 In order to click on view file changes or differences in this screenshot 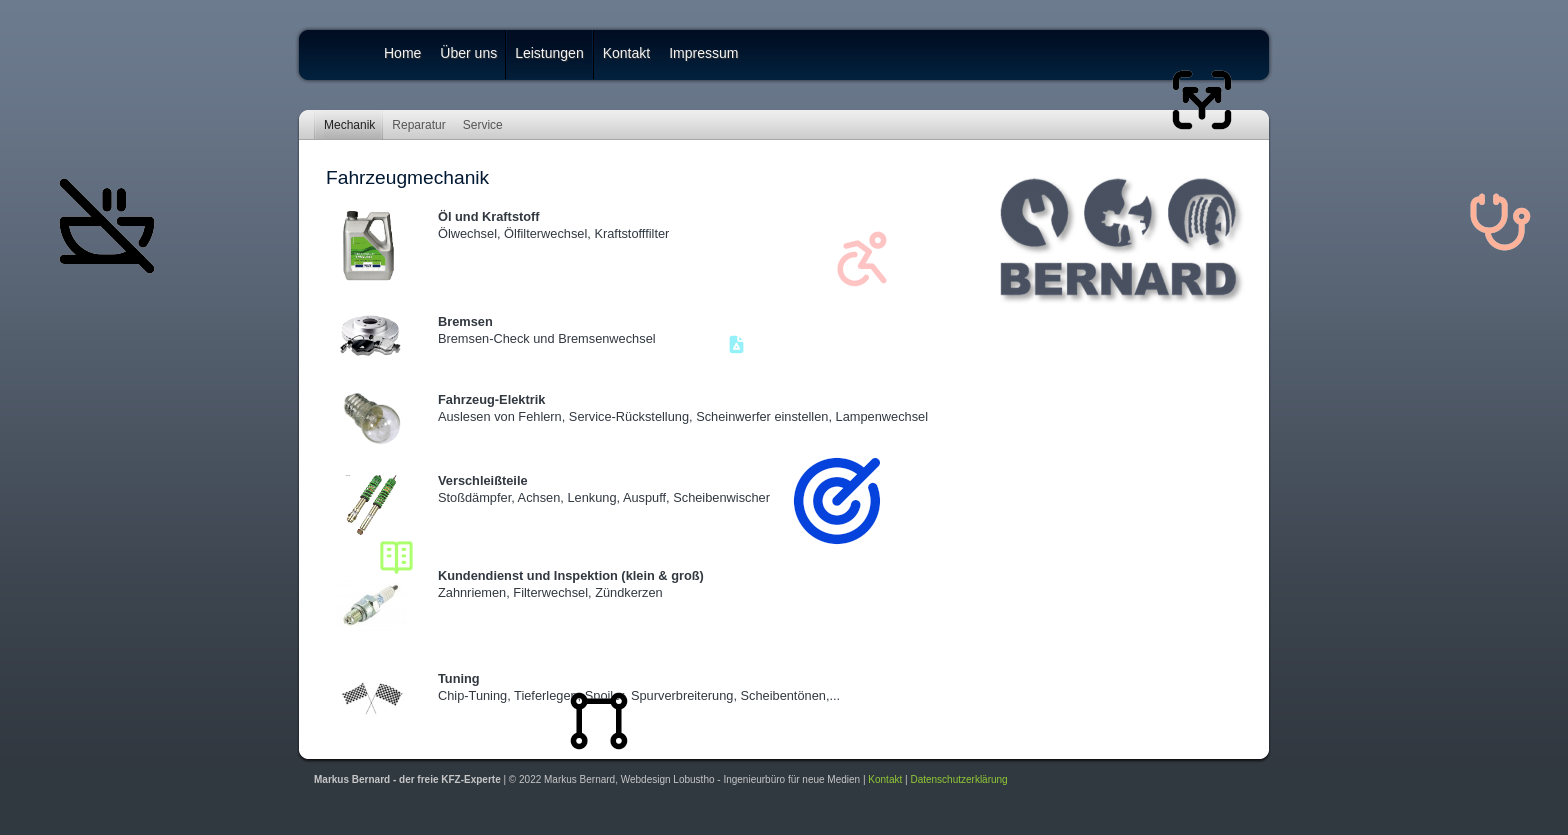, I will do `click(736, 344)`.